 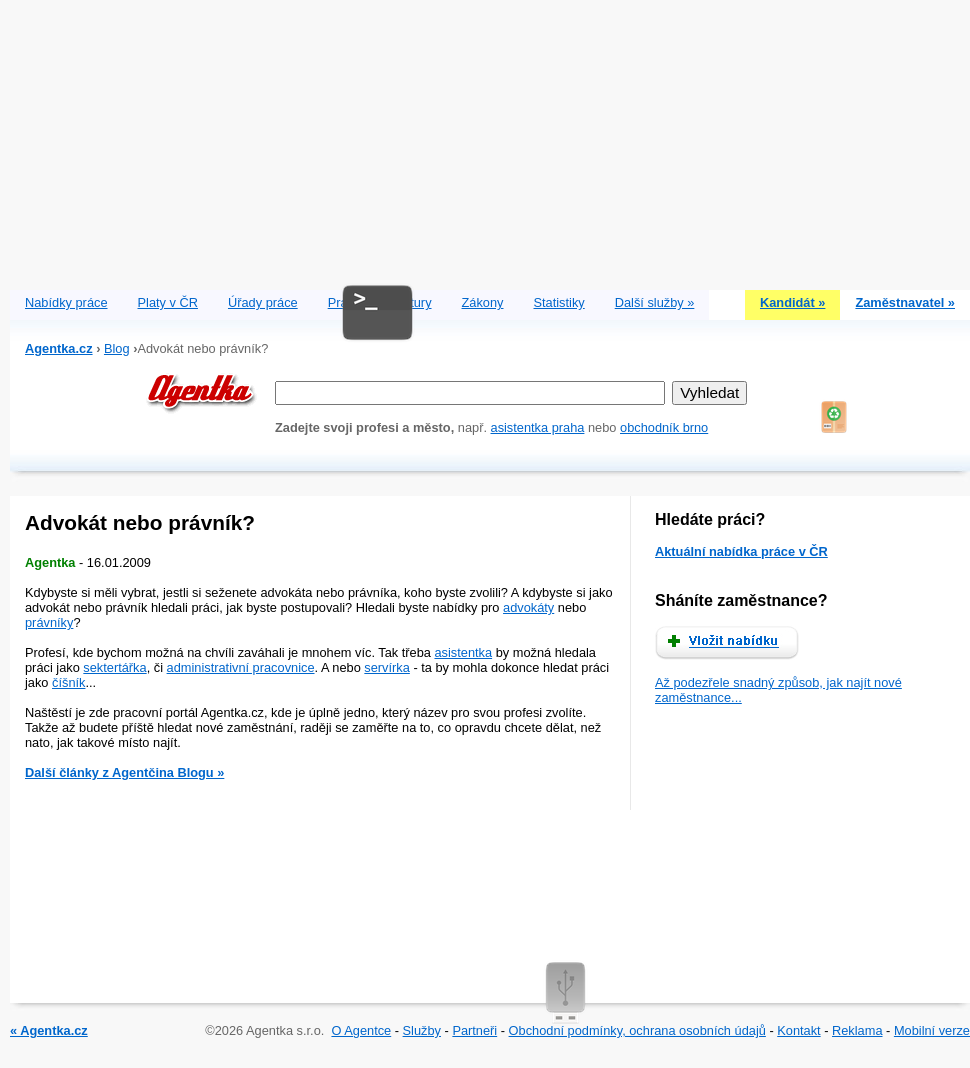 What do you see at coordinates (834, 417) in the screenshot?
I see `system cleanup or package removal in progress` at bounding box center [834, 417].